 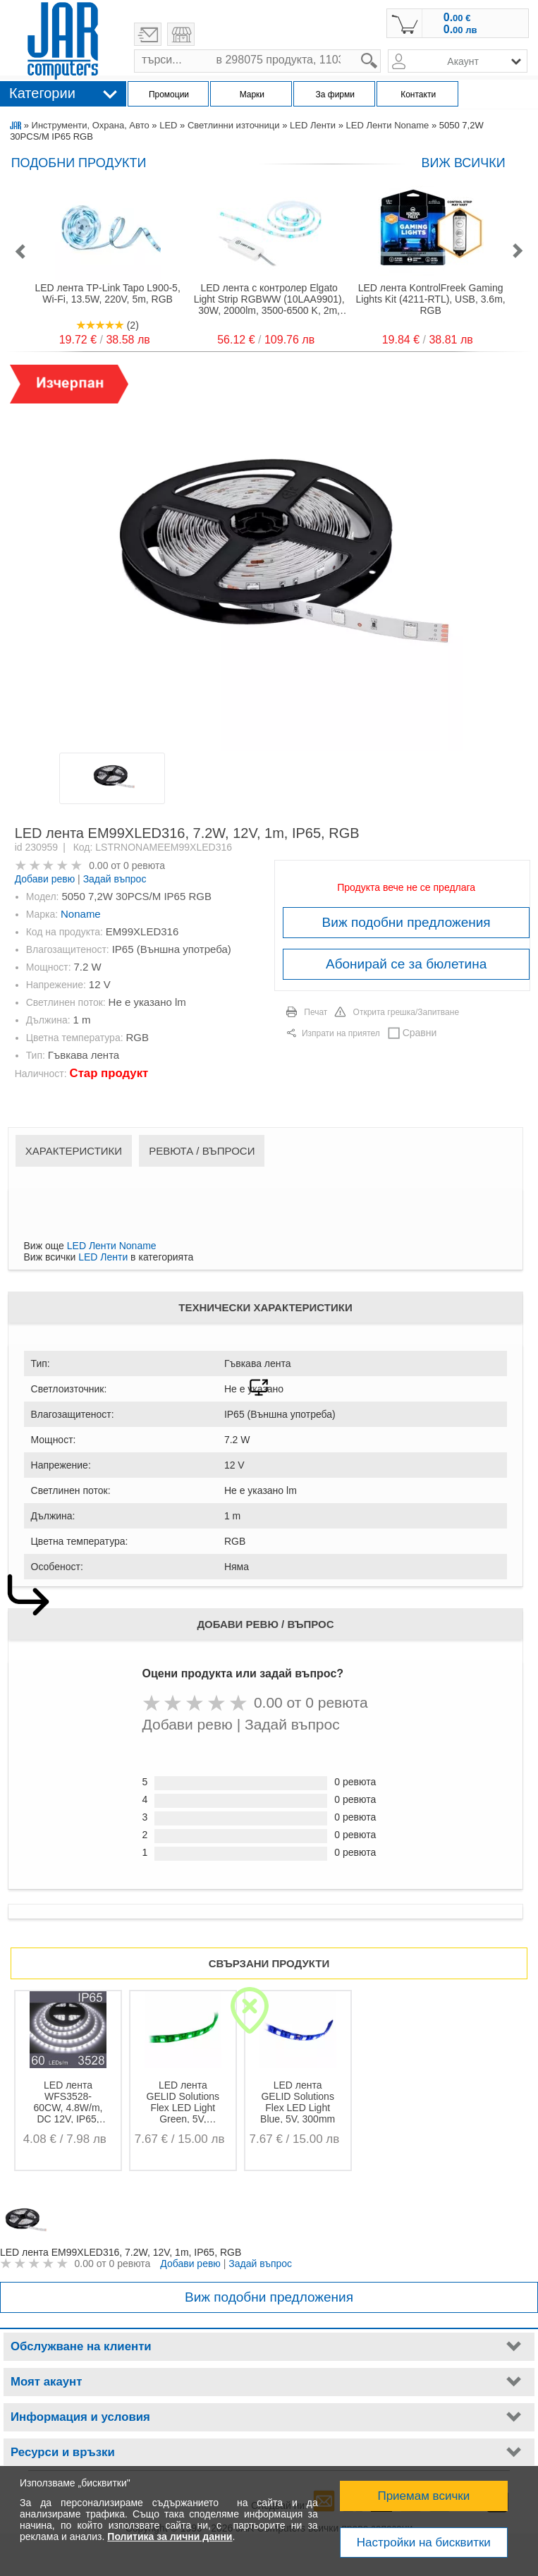 I want to click on remove a saved location, so click(x=250, y=2010).